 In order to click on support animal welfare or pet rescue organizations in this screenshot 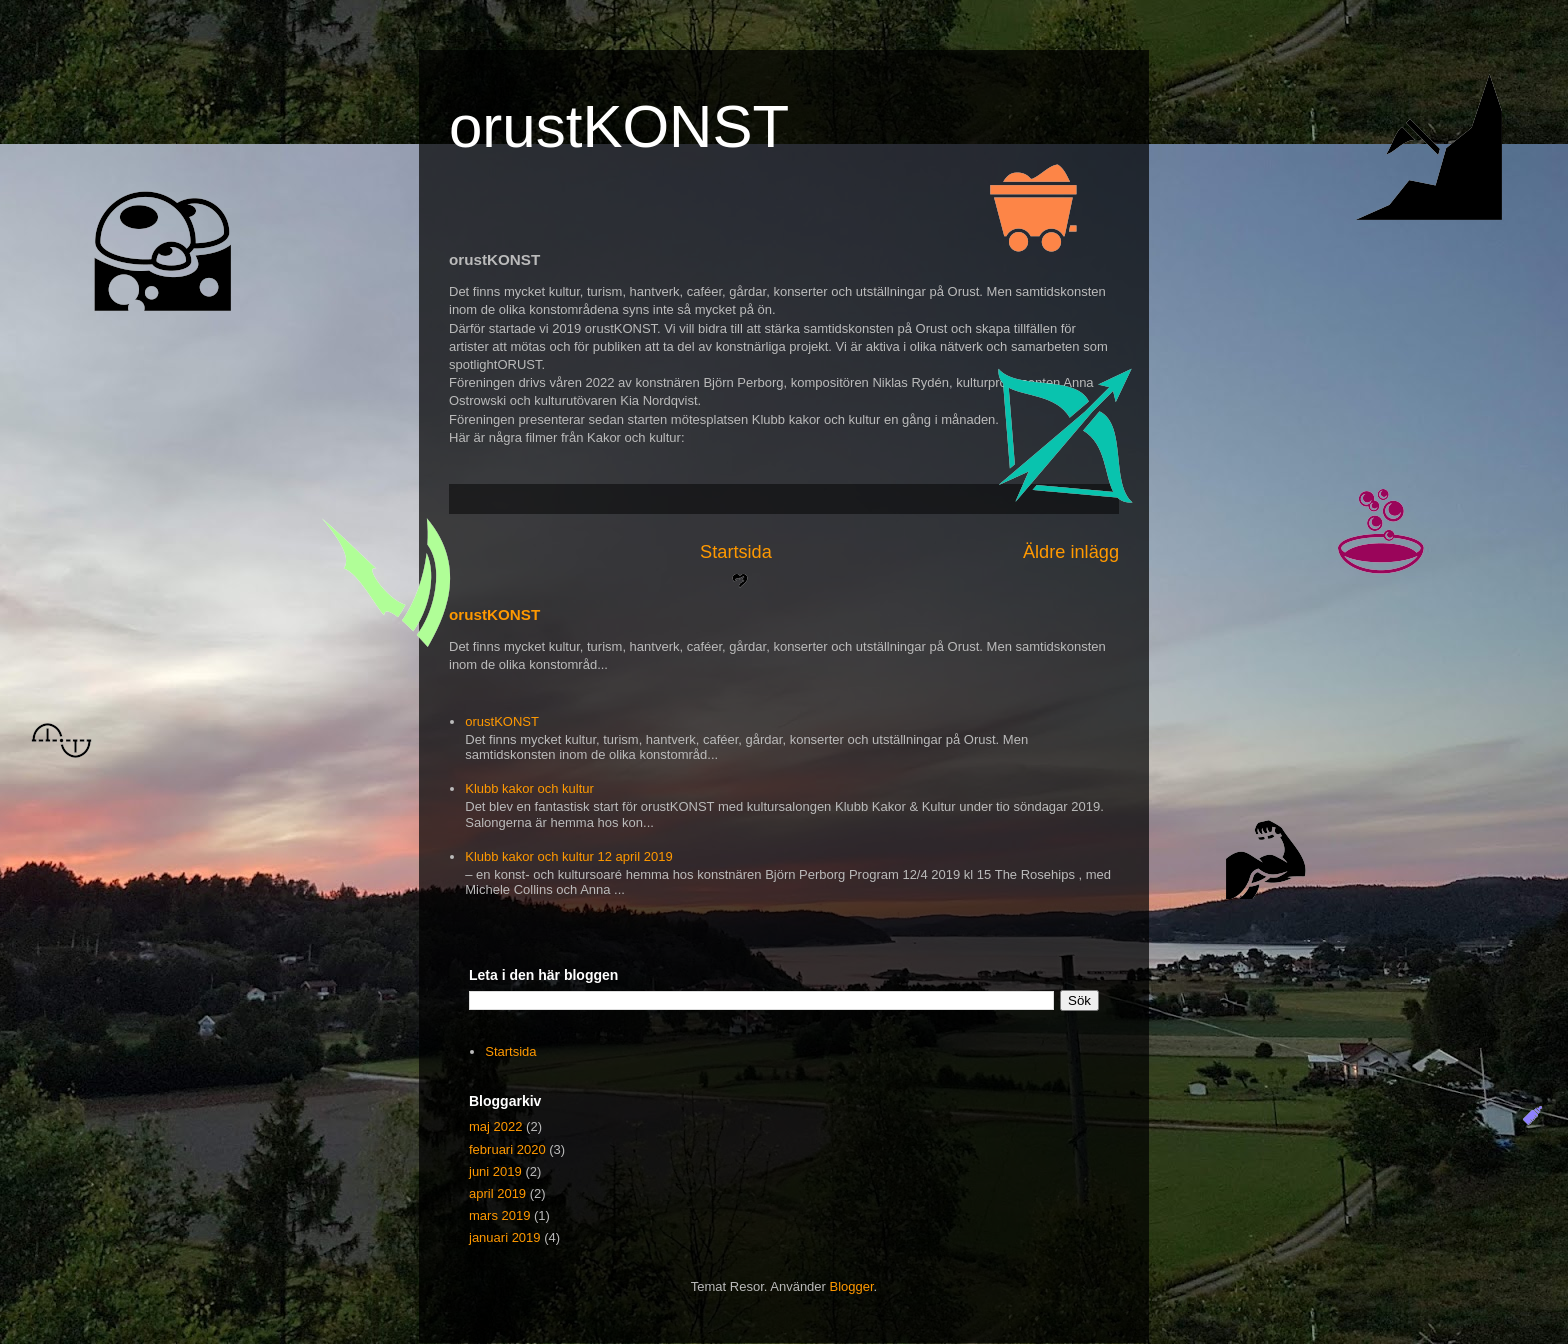, I will do `click(740, 581)`.